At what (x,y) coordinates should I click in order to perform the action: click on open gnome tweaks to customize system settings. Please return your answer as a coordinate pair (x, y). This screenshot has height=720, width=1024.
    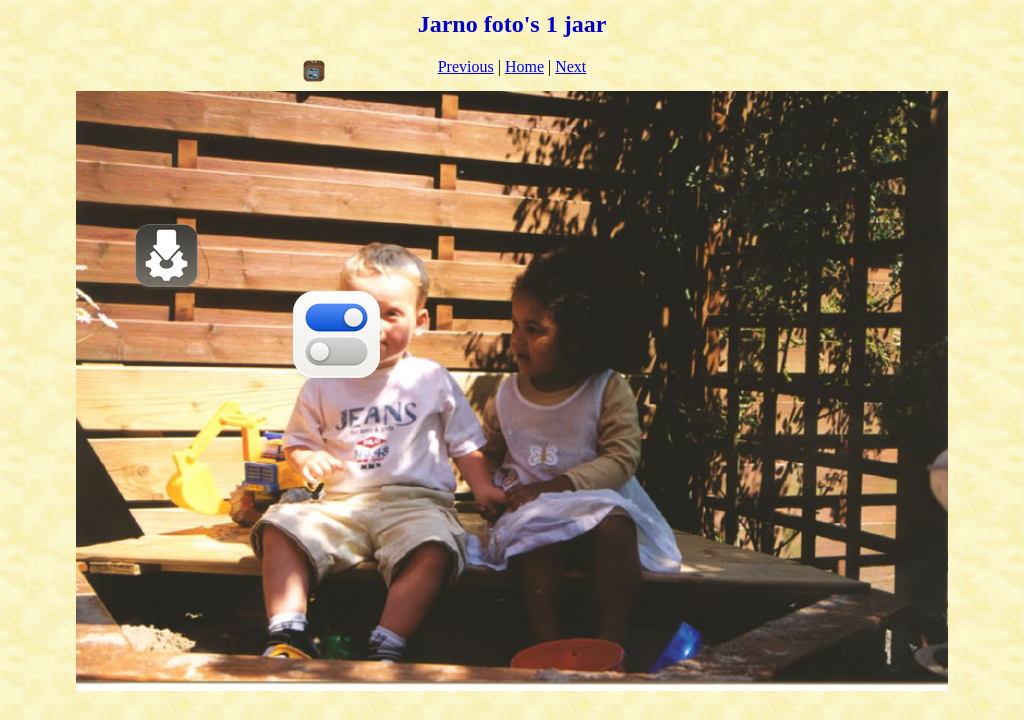
    Looking at the image, I should click on (336, 334).